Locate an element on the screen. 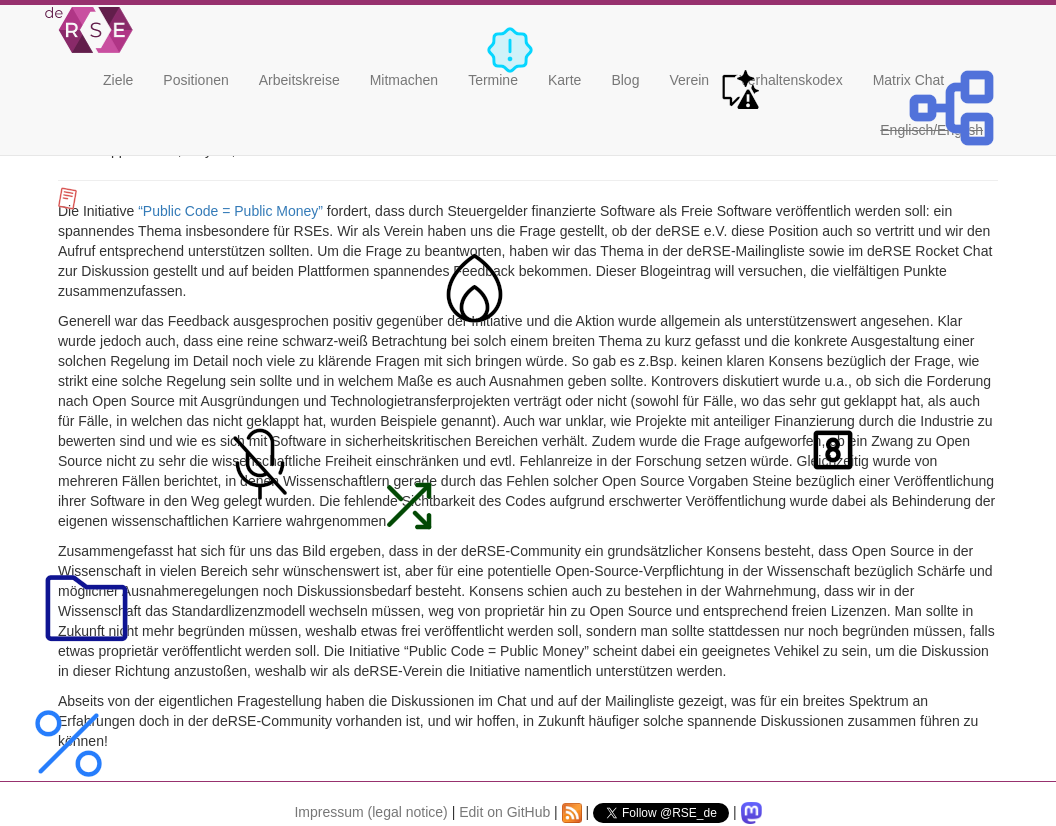 This screenshot has height=826, width=1056. AI chat feature experiencing an issue or error is located at coordinates (739, 89).